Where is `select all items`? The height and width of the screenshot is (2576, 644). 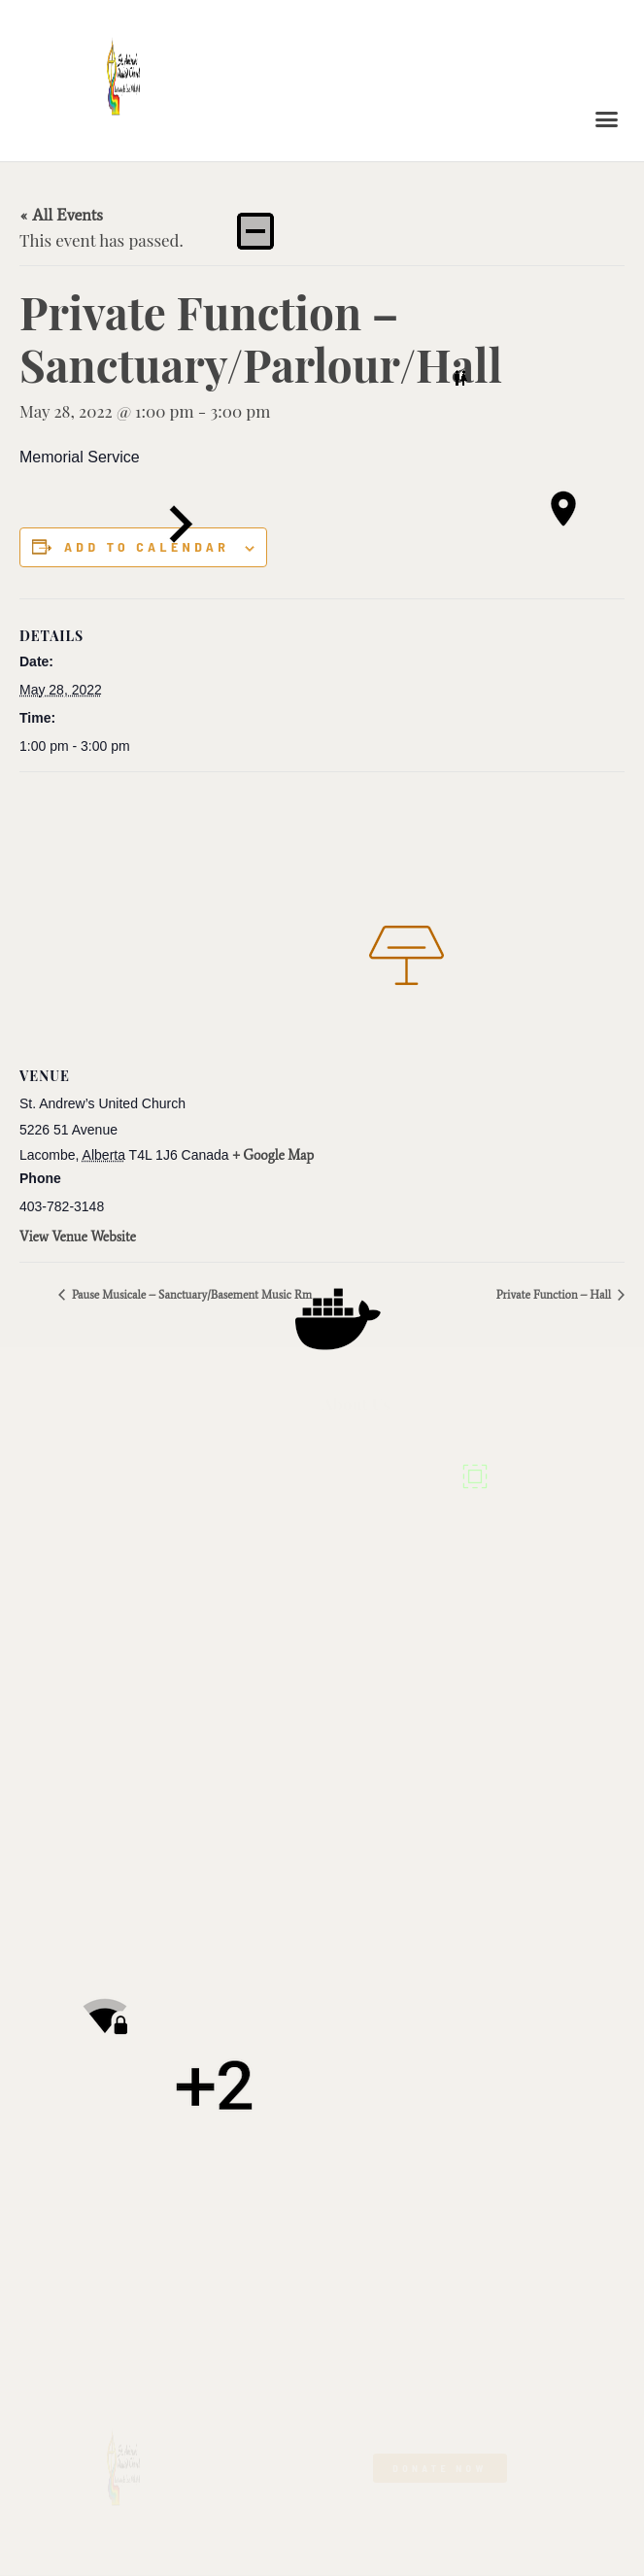 select all items is located at coordinates (475, 1476).